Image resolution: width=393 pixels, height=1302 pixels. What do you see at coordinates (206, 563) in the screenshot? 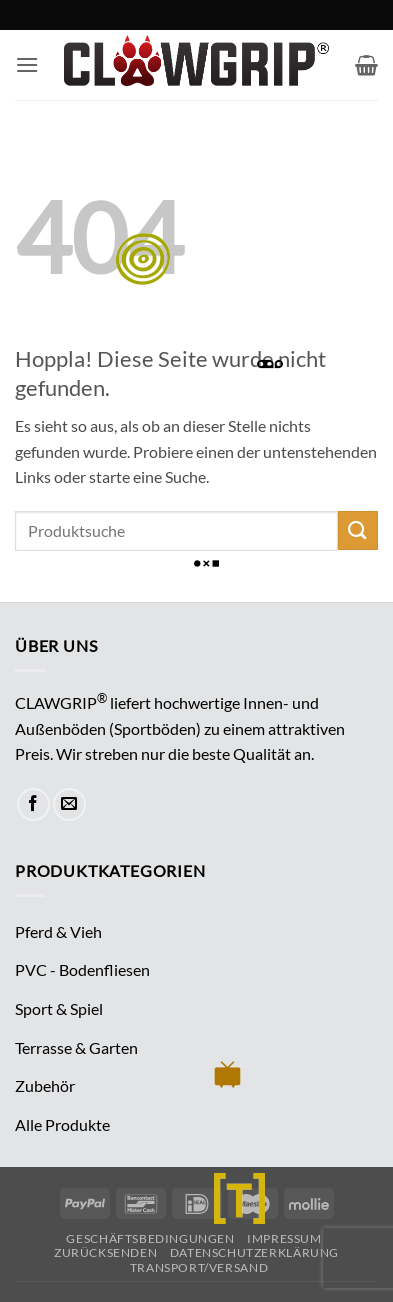
I see `visit the noun project website` at bounding box center [206, 563].